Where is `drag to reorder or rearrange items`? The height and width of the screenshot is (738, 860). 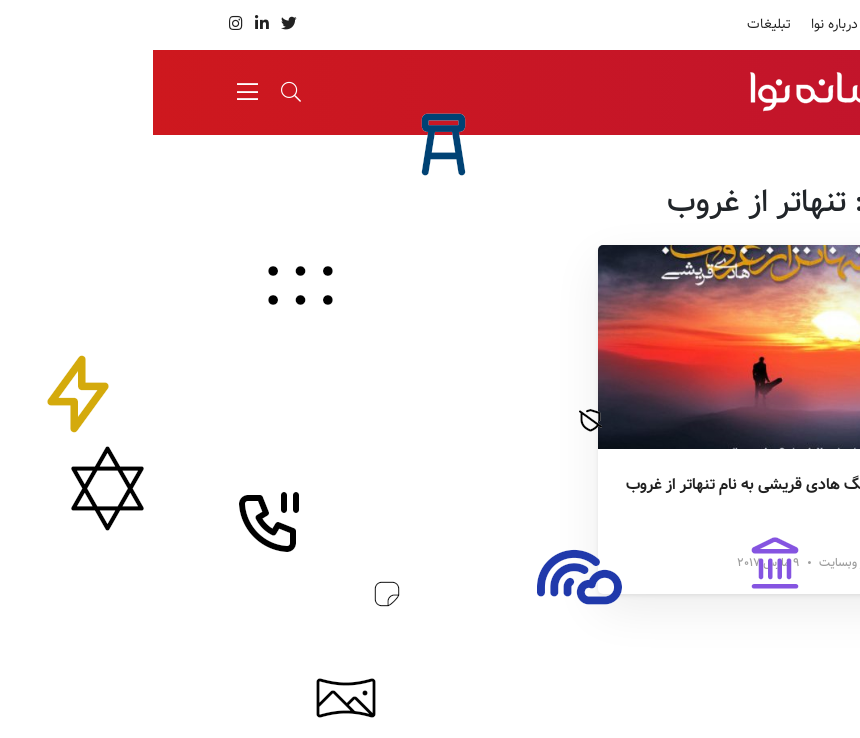 drag to reorder or rearrange items is located at coordinates (300, 285).